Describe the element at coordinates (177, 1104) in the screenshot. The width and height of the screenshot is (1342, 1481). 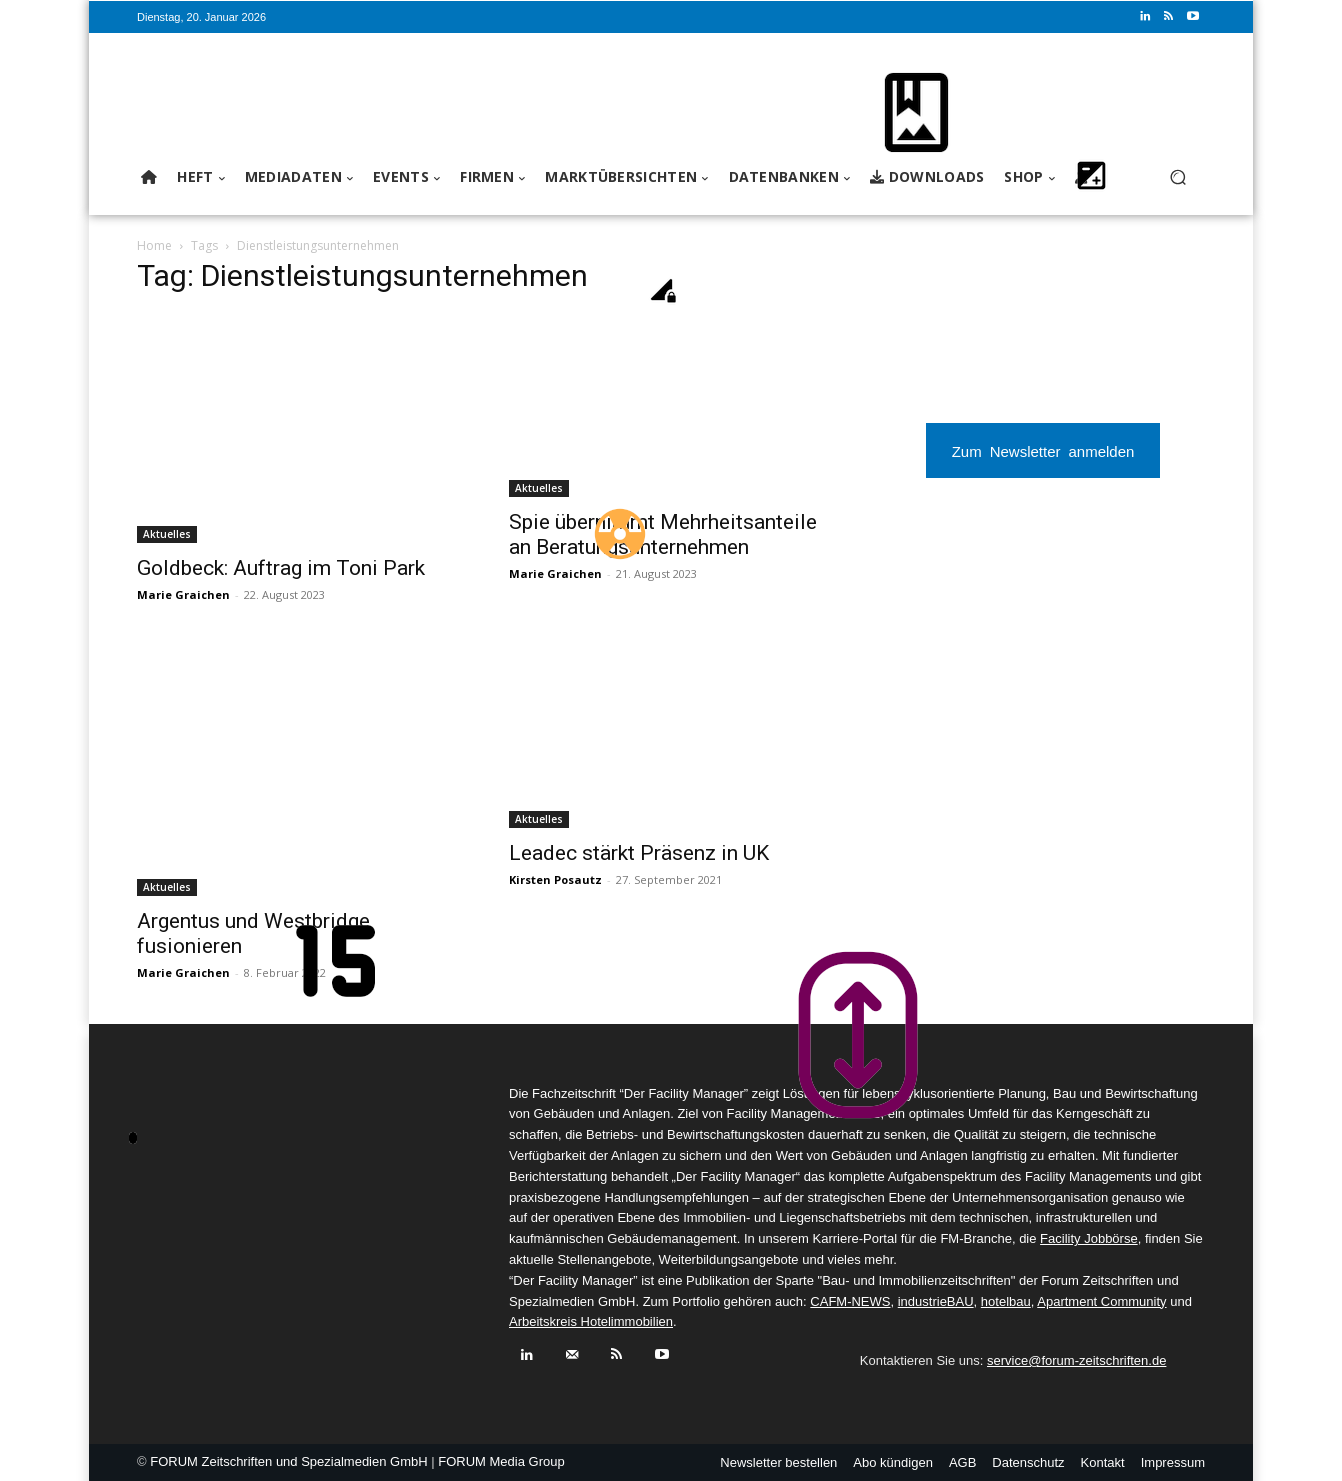
I see `indicates no cellular signal available` at that location.